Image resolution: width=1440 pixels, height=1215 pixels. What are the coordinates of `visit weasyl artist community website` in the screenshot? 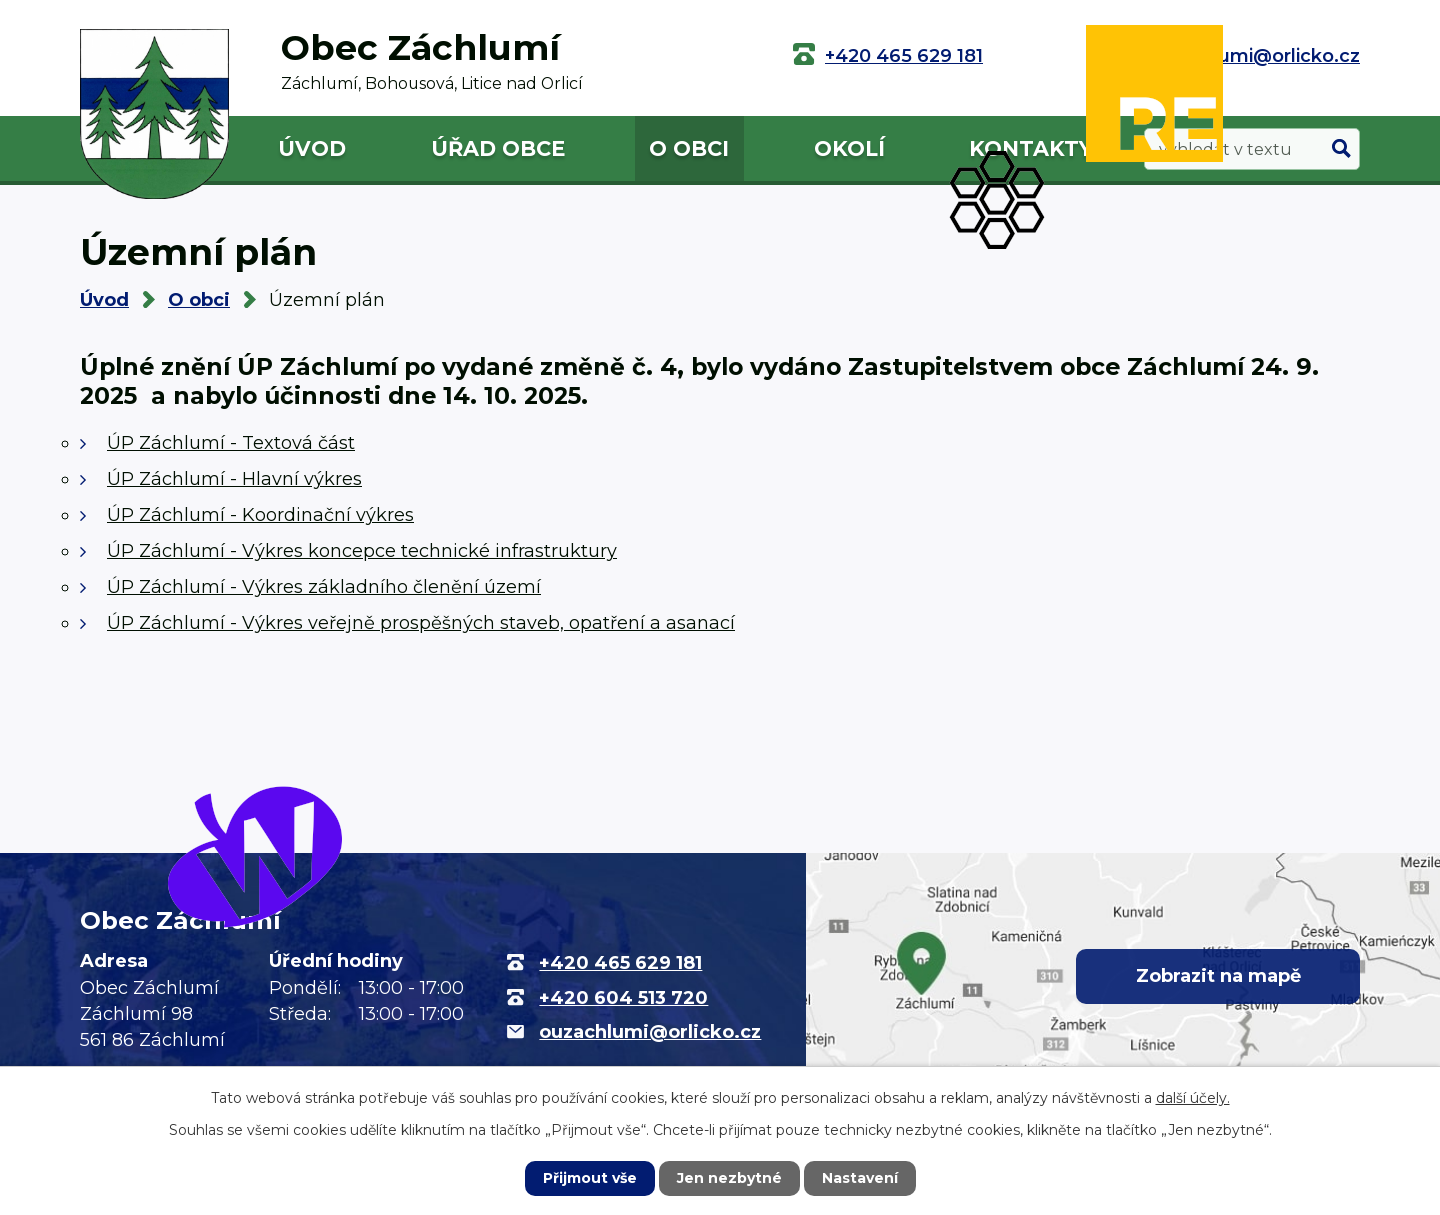 It's located at (255, 857).